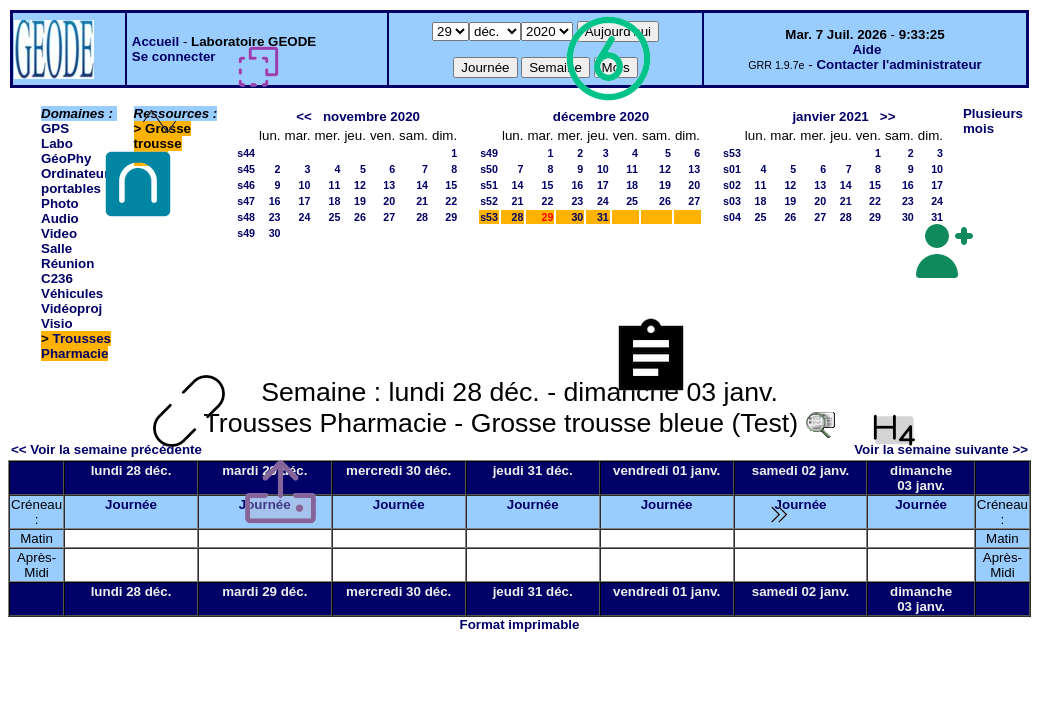  Describe the element at coordinates (258, 66) in the screenshot. I see `bring selected layer to front` at that location.